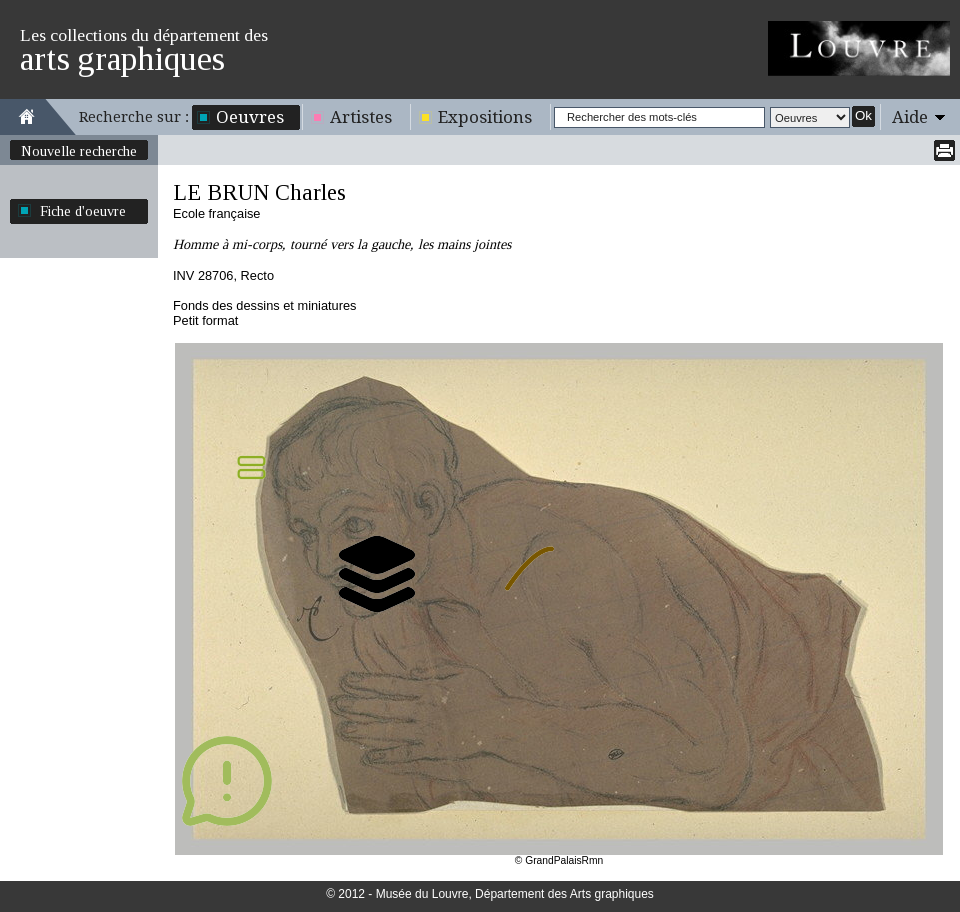 The image size is (960, 912). I want to click on view or manage layers, so click(377, 574).